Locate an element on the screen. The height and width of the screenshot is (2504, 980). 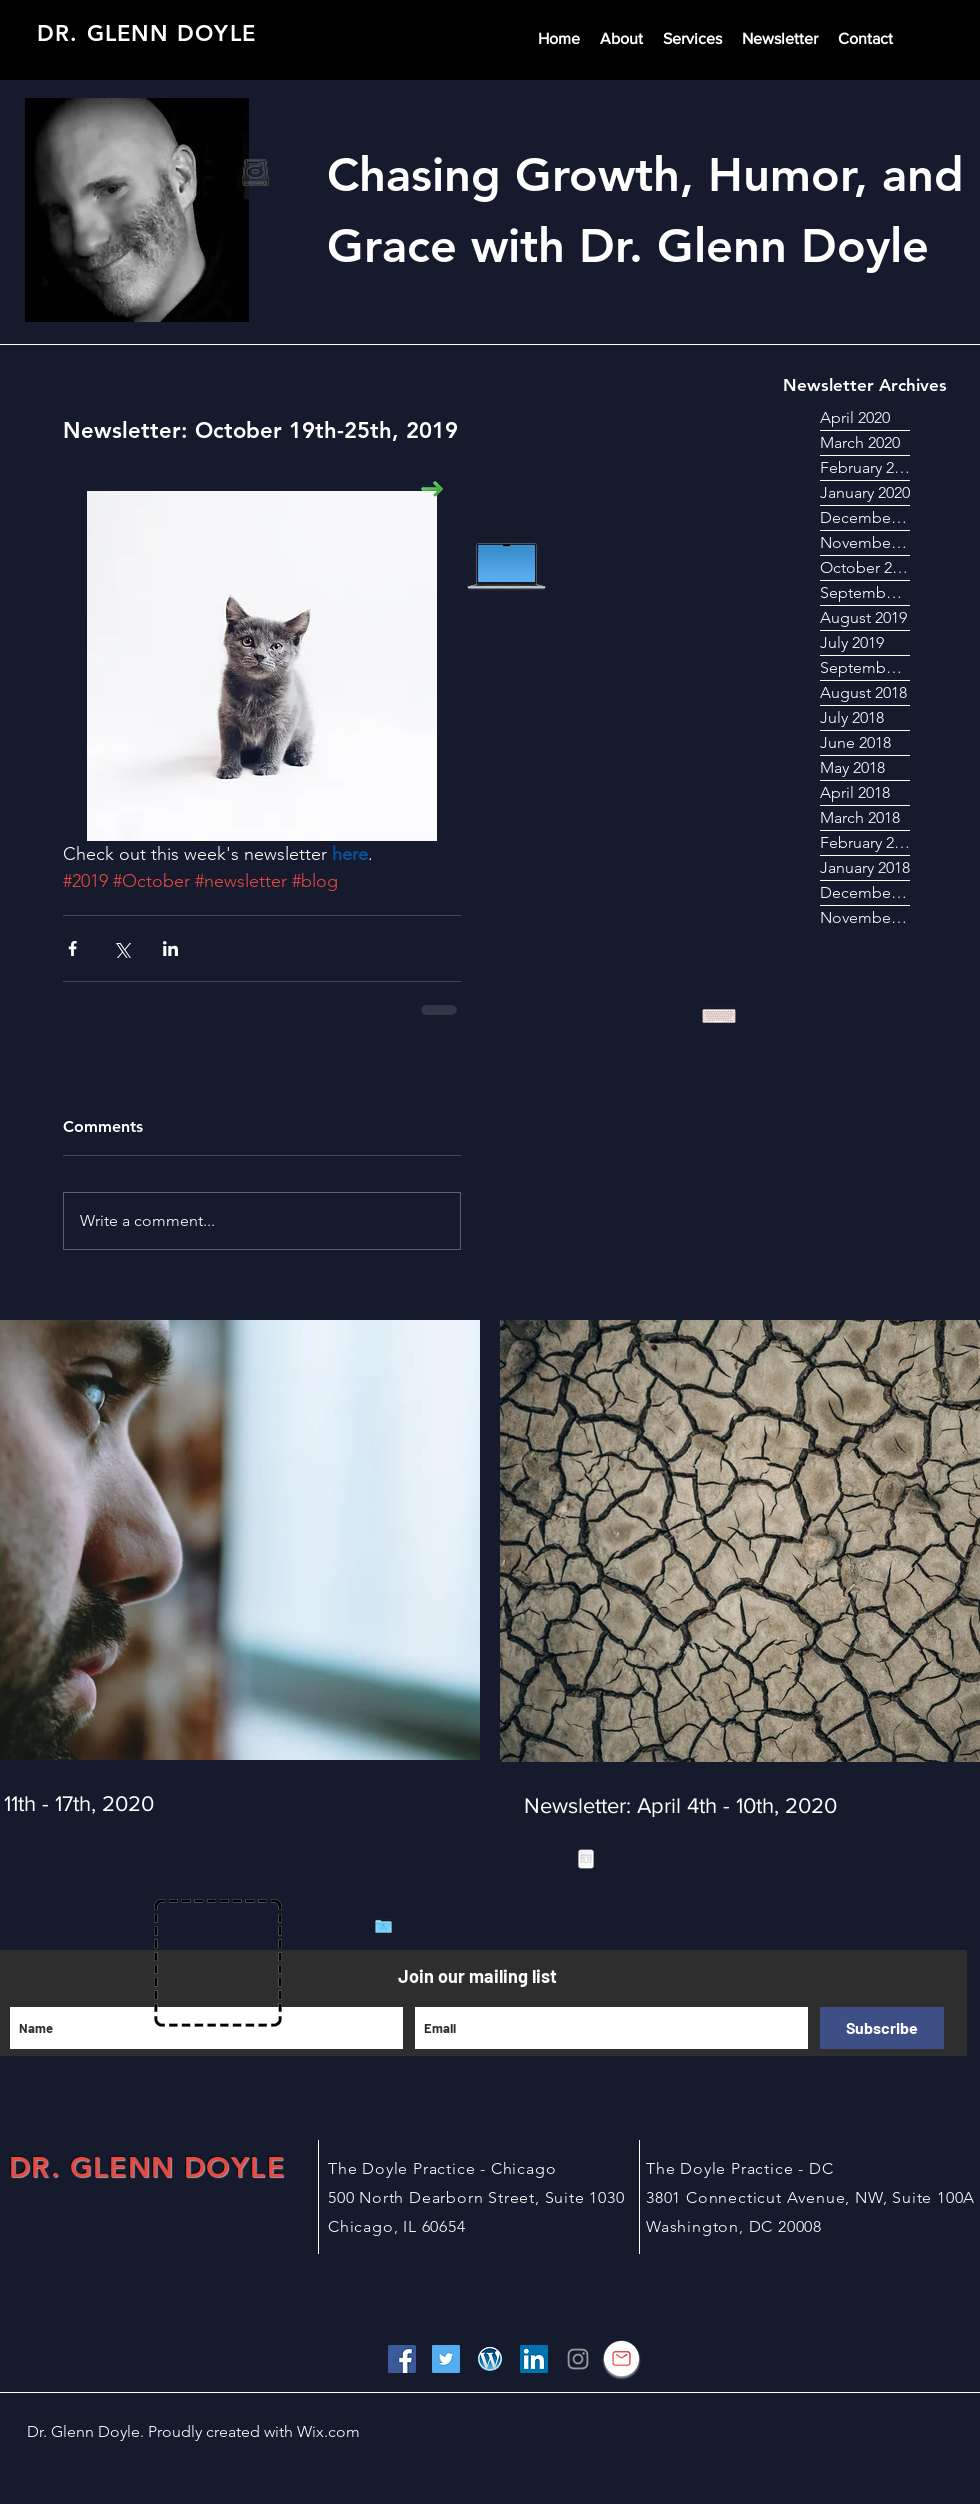
open a mobipocket ebook file is located at coordinates (586, 1859).